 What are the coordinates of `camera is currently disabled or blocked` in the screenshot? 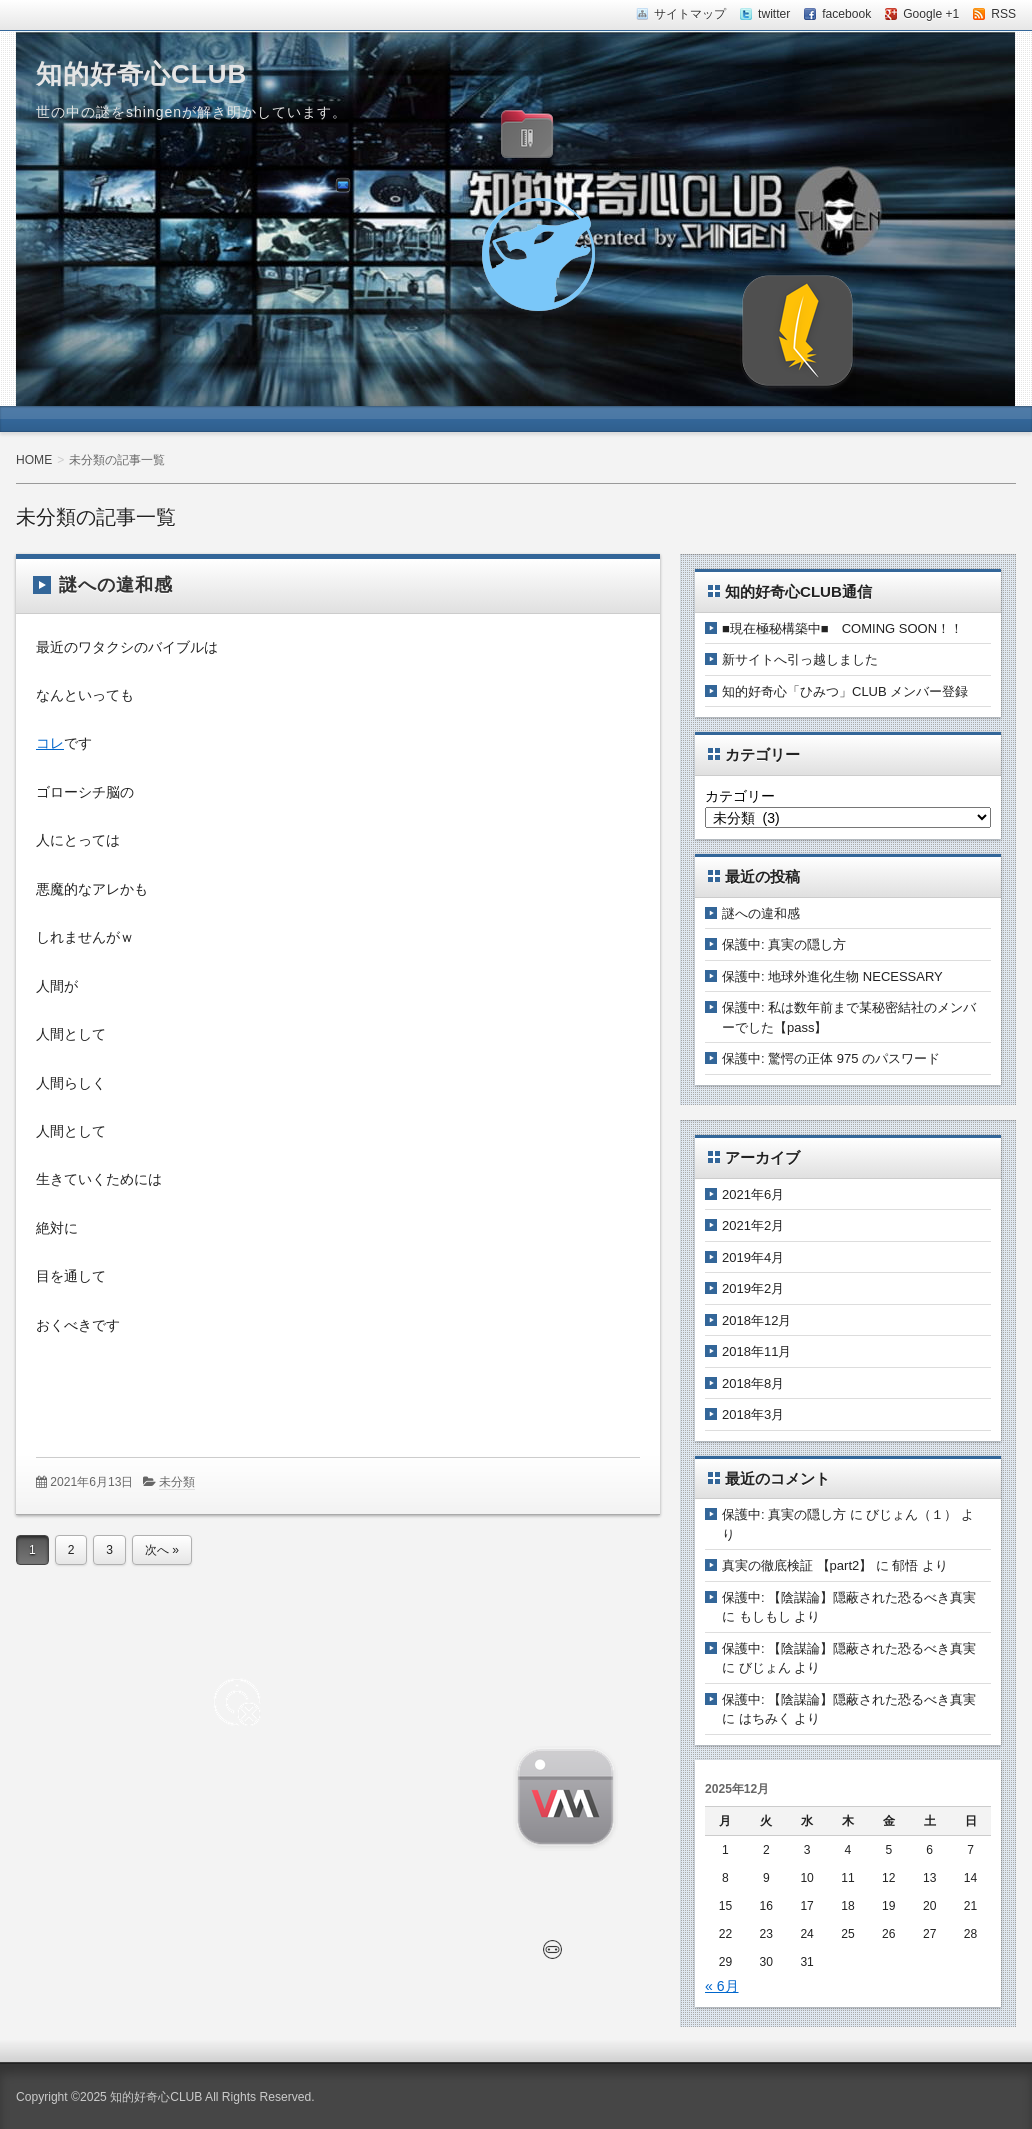 It's located at (237, 1702).